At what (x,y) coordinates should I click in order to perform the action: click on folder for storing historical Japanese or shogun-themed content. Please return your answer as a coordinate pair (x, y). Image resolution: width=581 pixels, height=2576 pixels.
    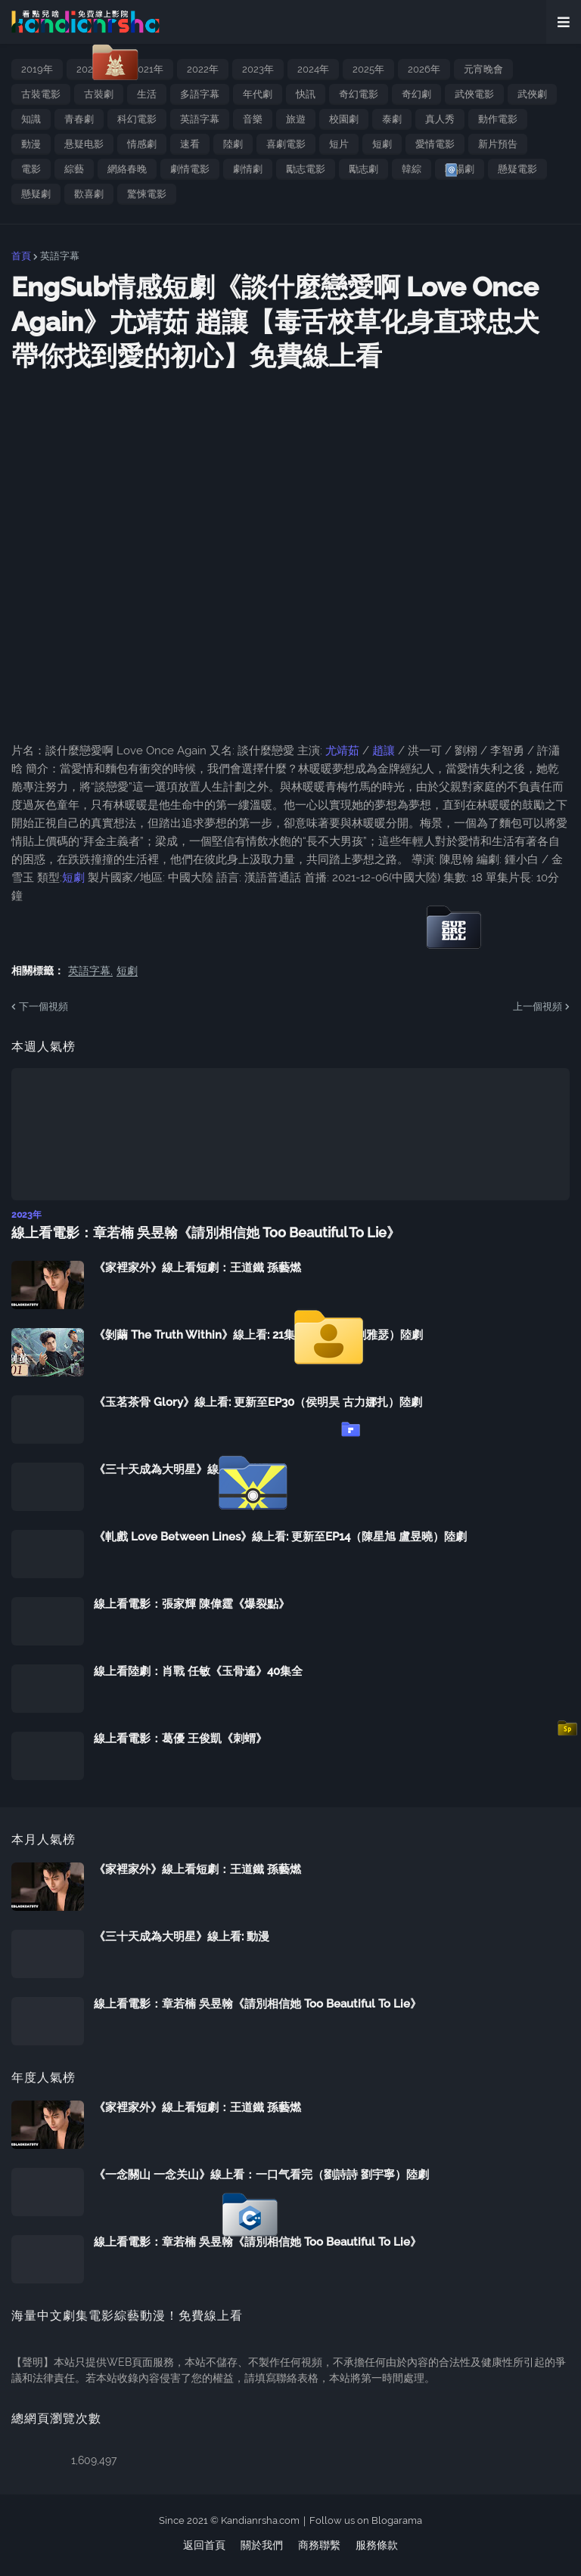
    Looking at the image, I should click on (115, 63).